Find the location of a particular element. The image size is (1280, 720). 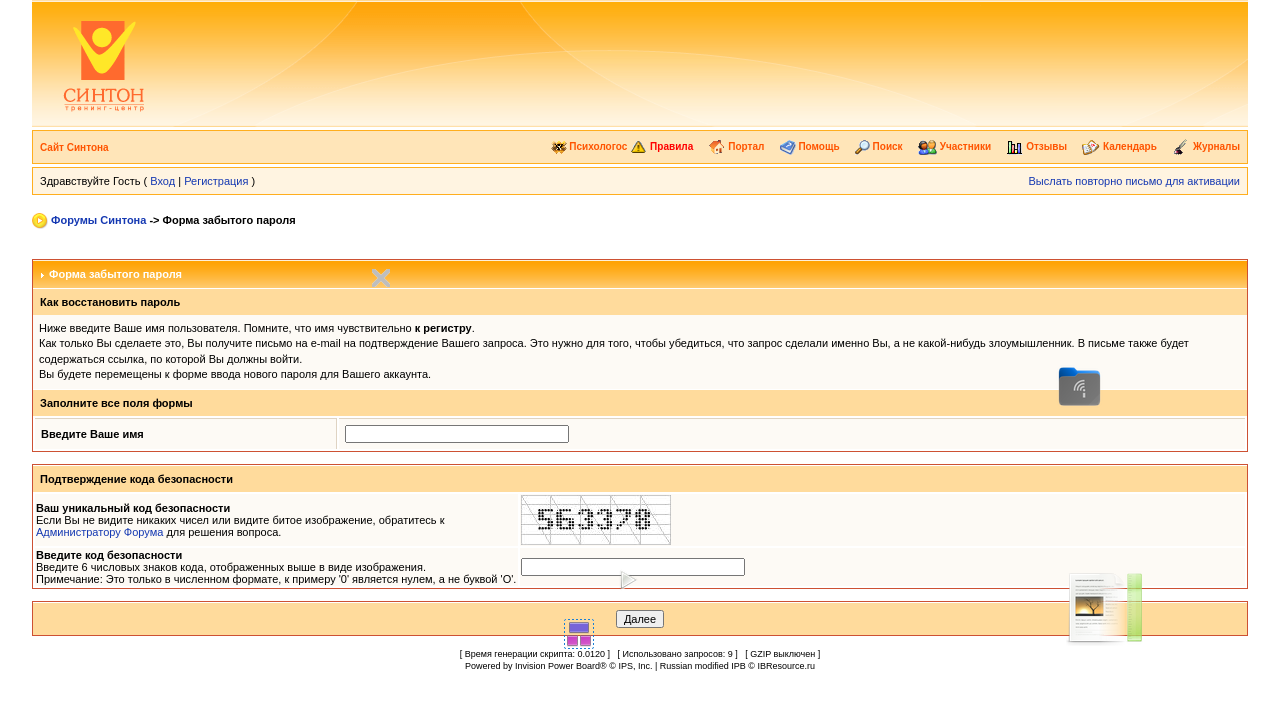

select all items in the current view is located at coordinates (579, 634).